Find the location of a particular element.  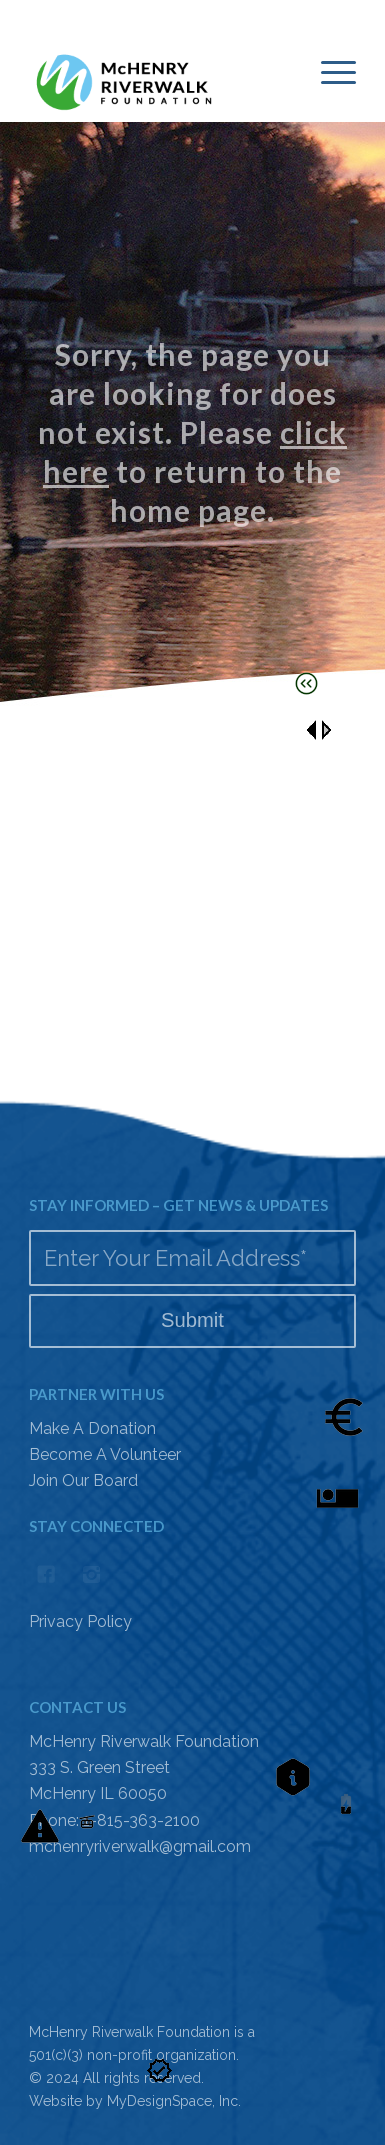

switch to the right panel or view is located at coordinates (319, 730).